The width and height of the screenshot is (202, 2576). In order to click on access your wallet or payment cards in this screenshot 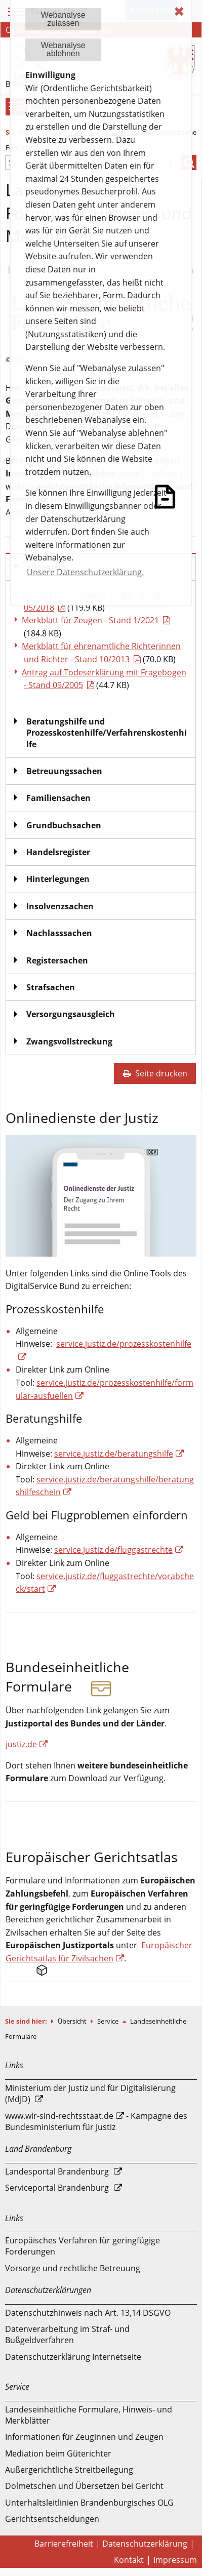, I will do `click(101, 1688)`.